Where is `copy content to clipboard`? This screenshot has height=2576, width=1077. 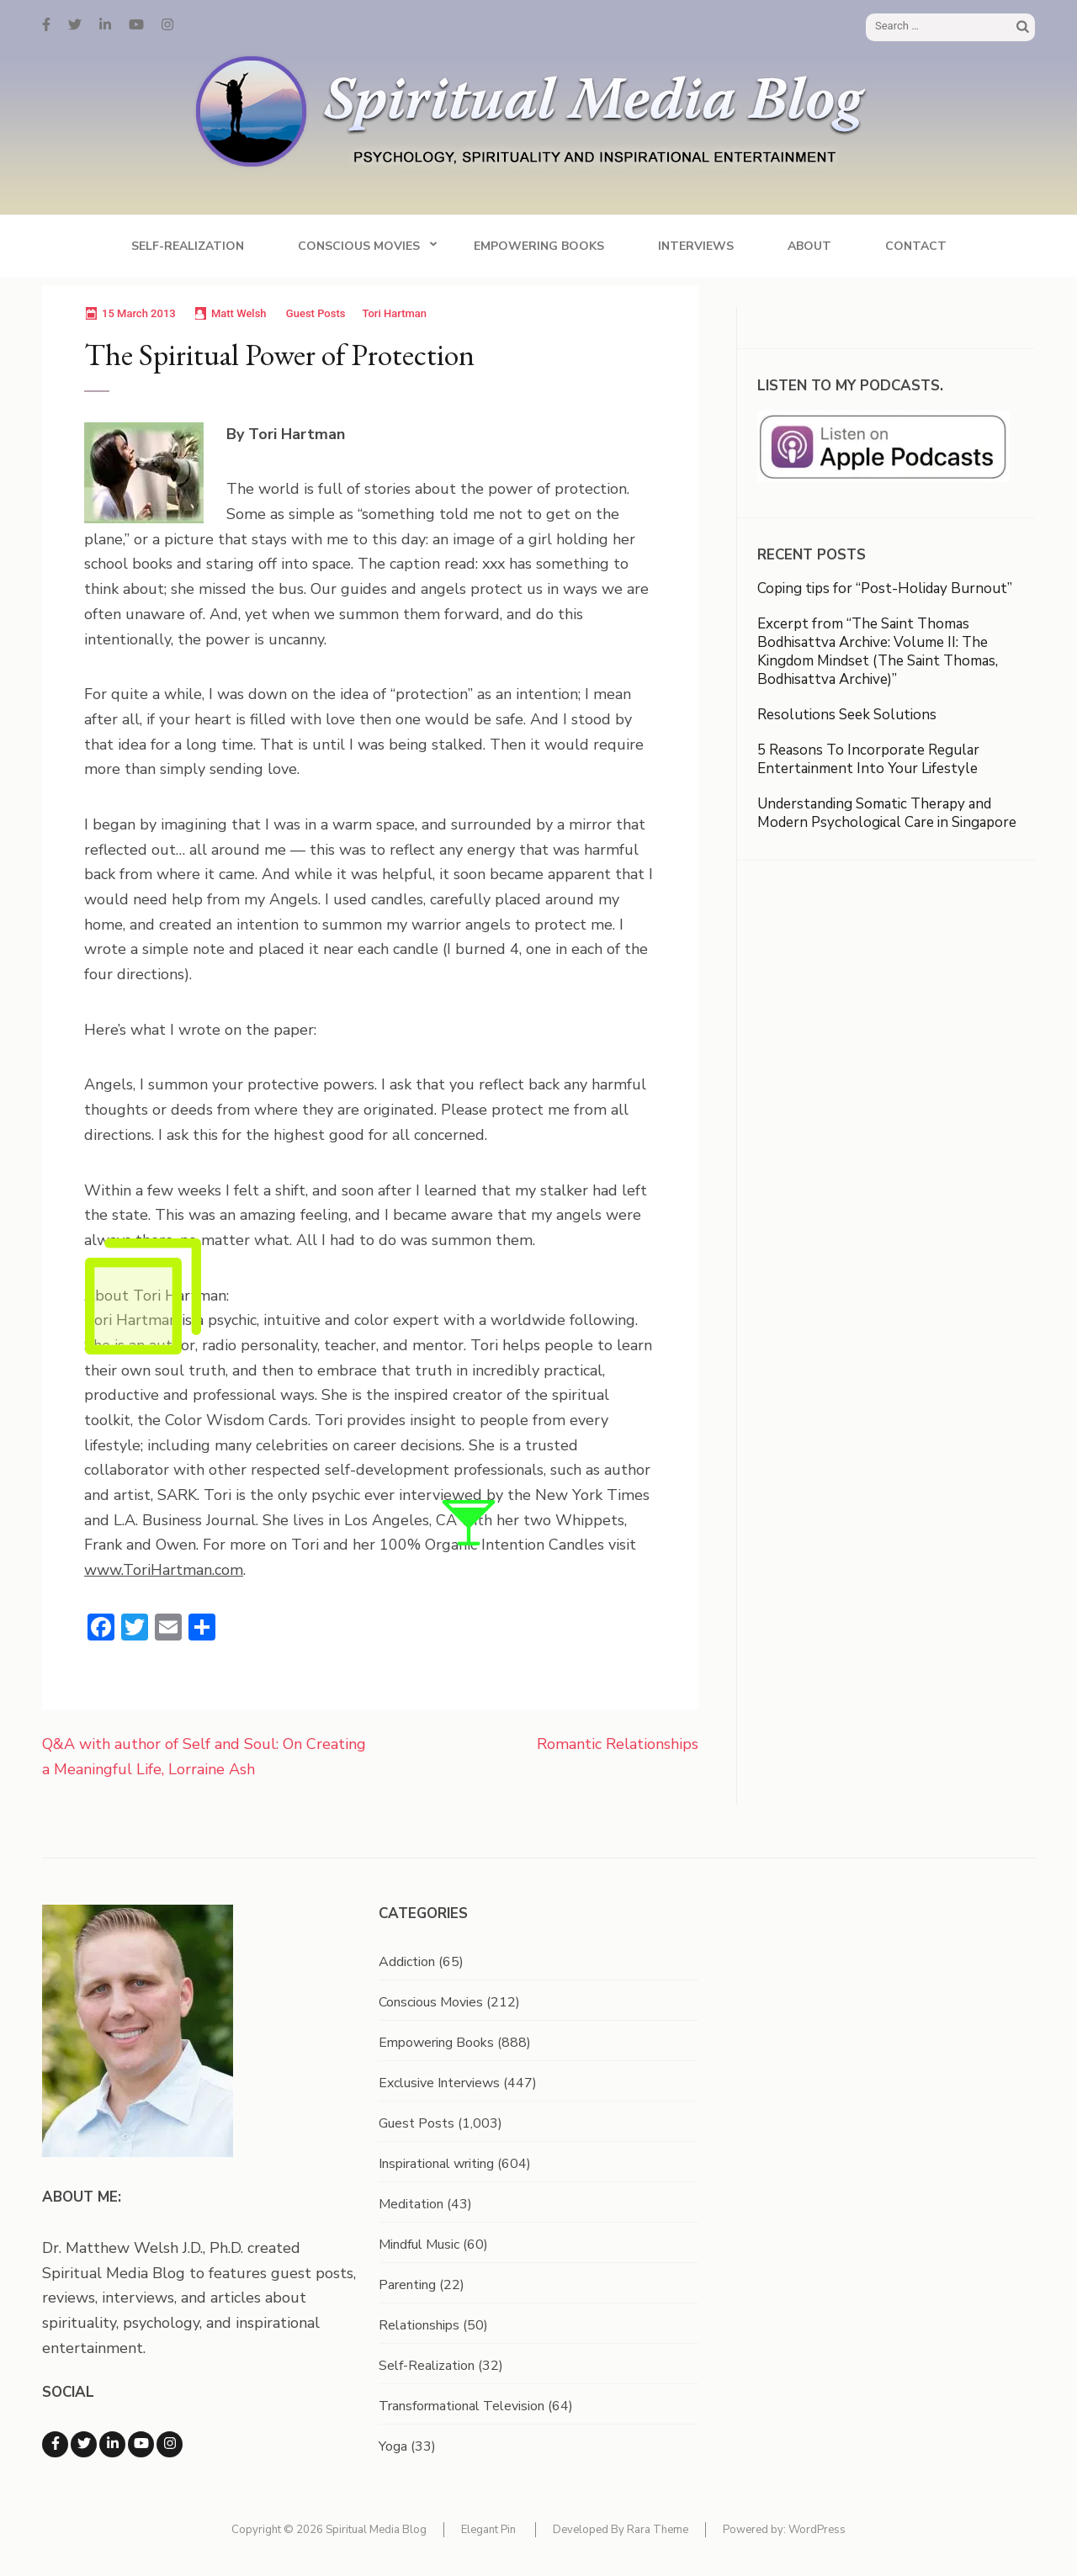
copy content to clipboard is located at coordinates (143, 1296).